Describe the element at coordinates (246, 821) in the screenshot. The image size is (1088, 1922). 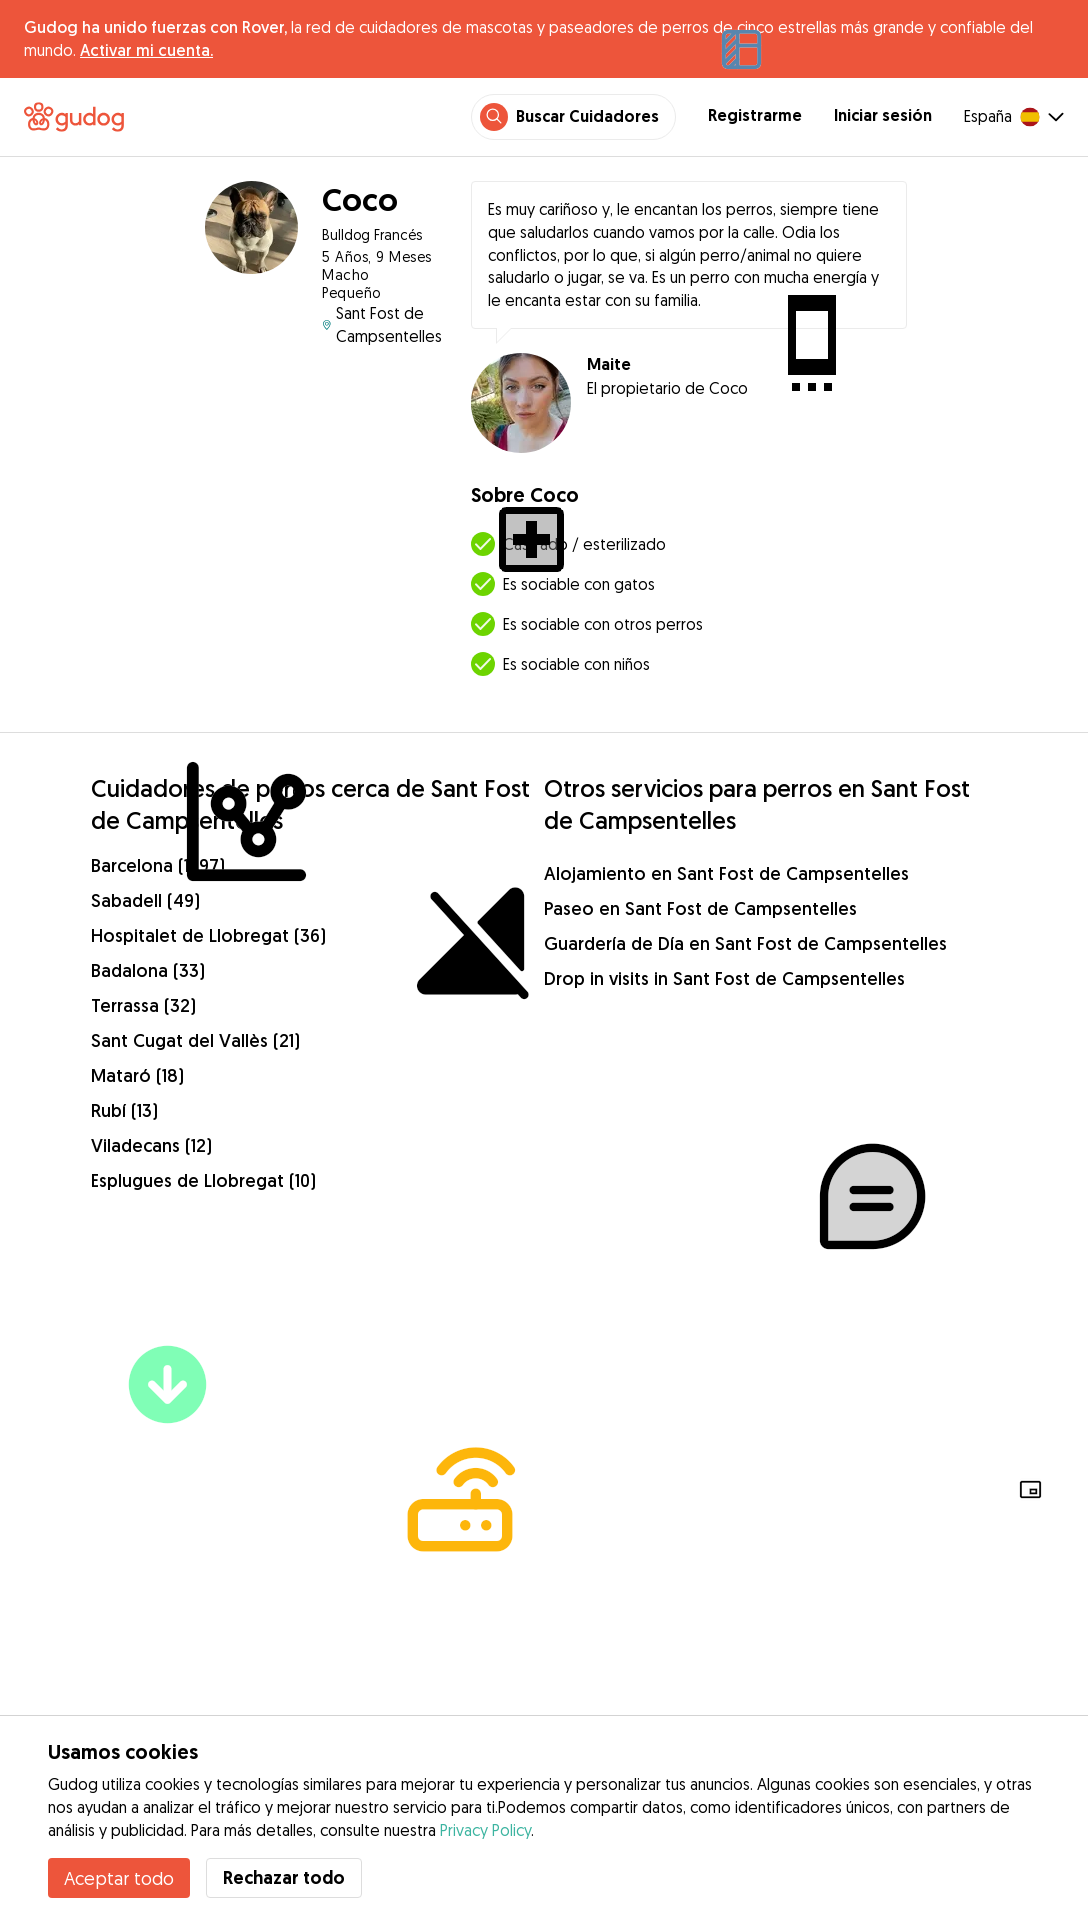
I see `view scatter plot or data visualization` at that location.